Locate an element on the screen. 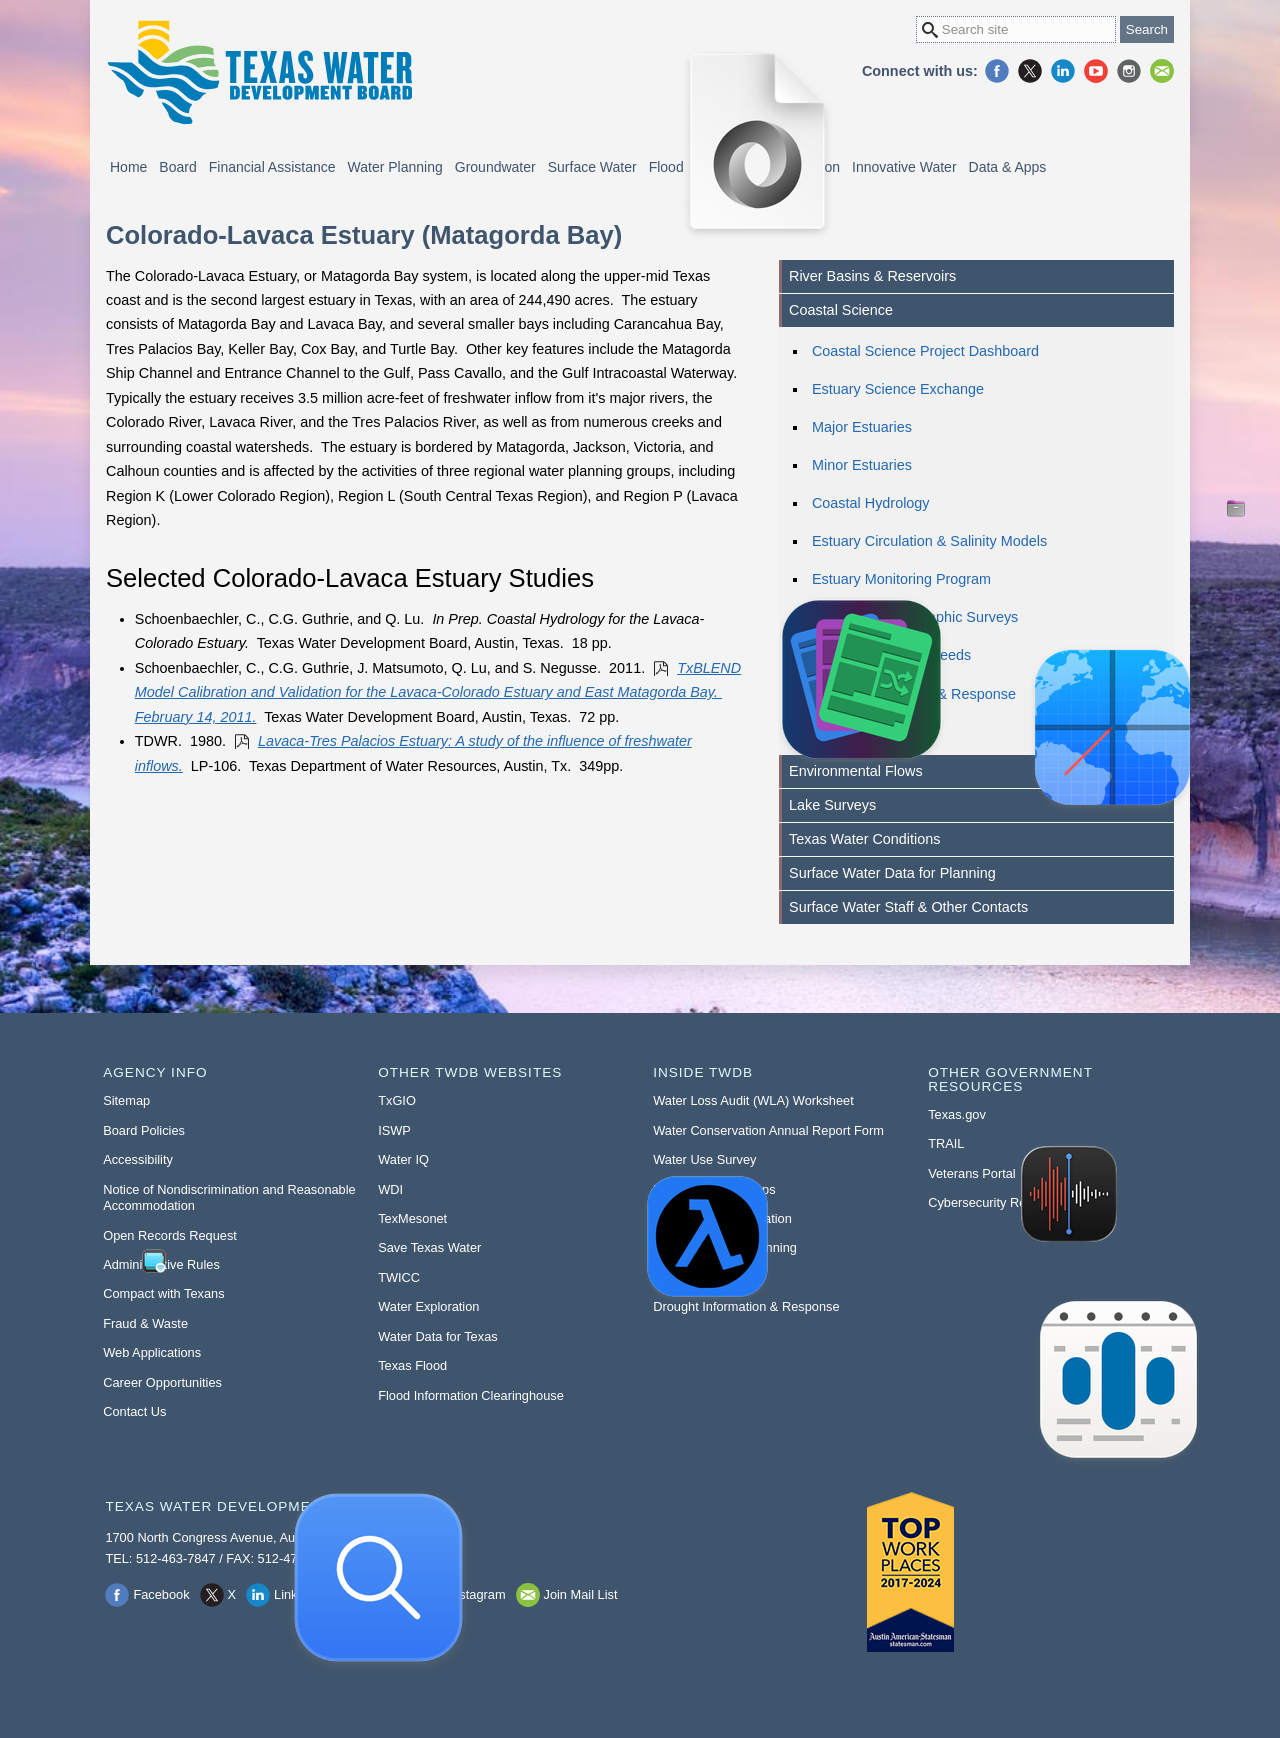 The image size is (1280, 1738). a JSON file type indicator is located at coordinates (757, 144).